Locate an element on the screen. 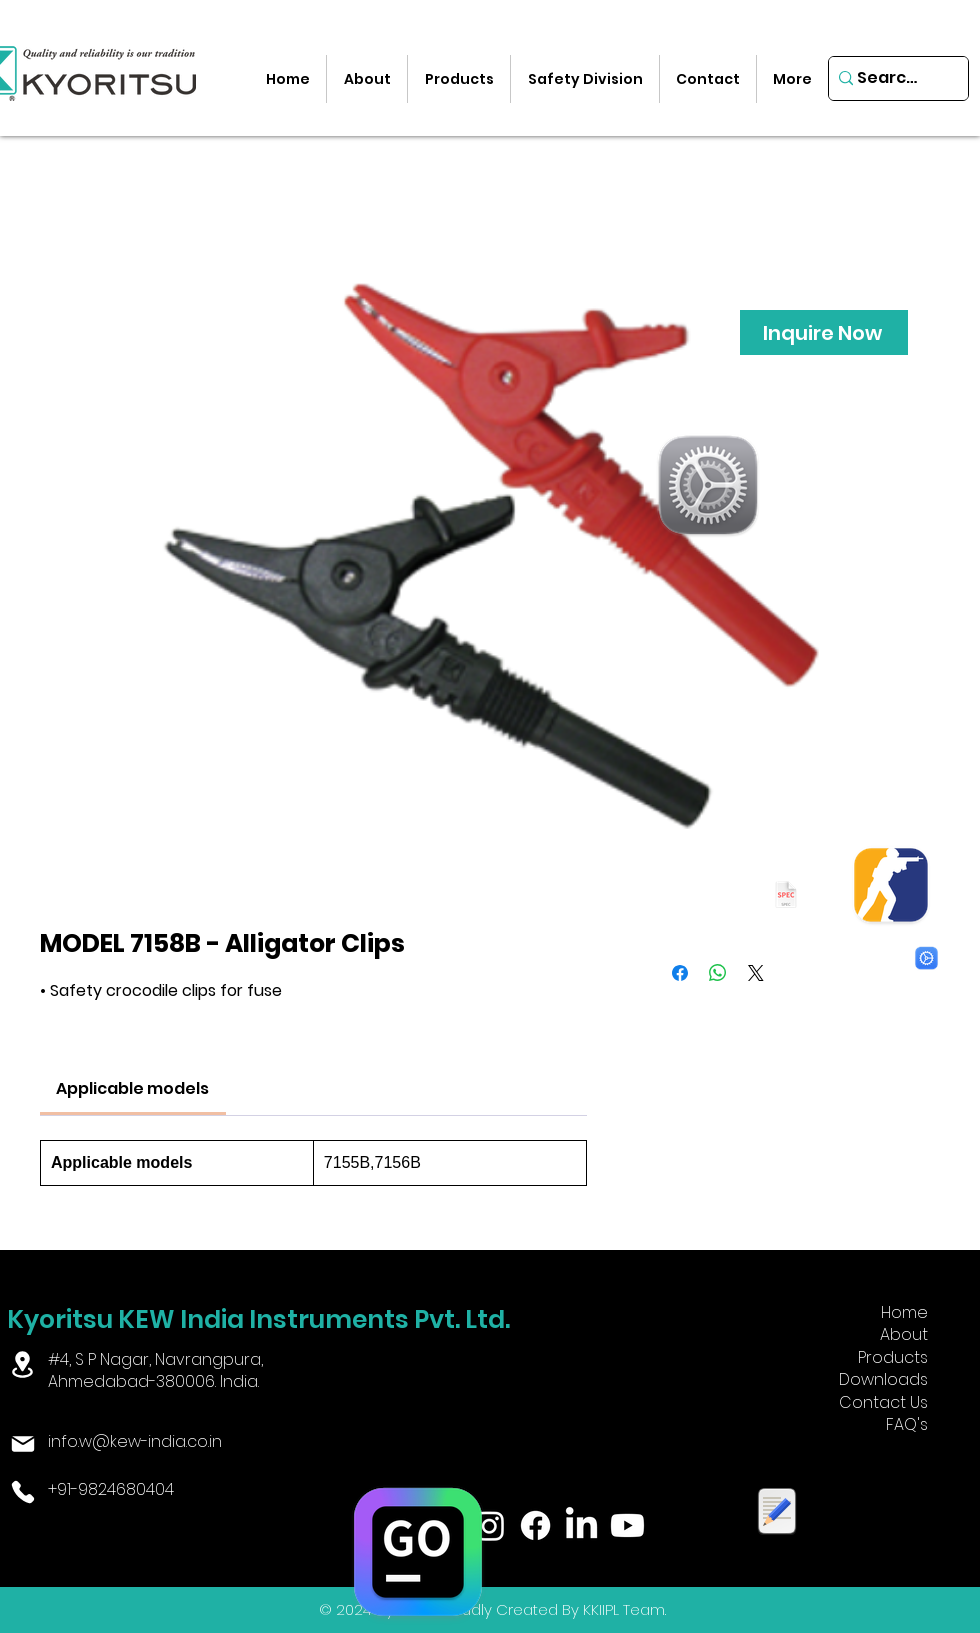  an RPM spec file used for building Linux packages is located at coordinates (786, 895).